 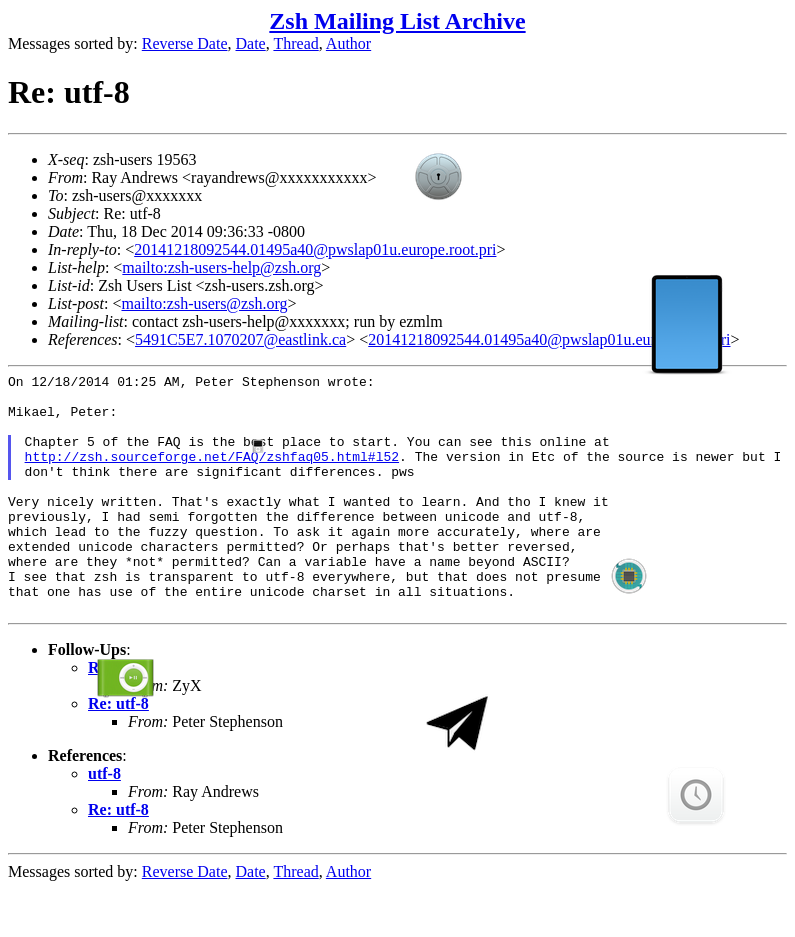 I want to click on access archived camera footage in iMovie, so click(x=438, y=176).